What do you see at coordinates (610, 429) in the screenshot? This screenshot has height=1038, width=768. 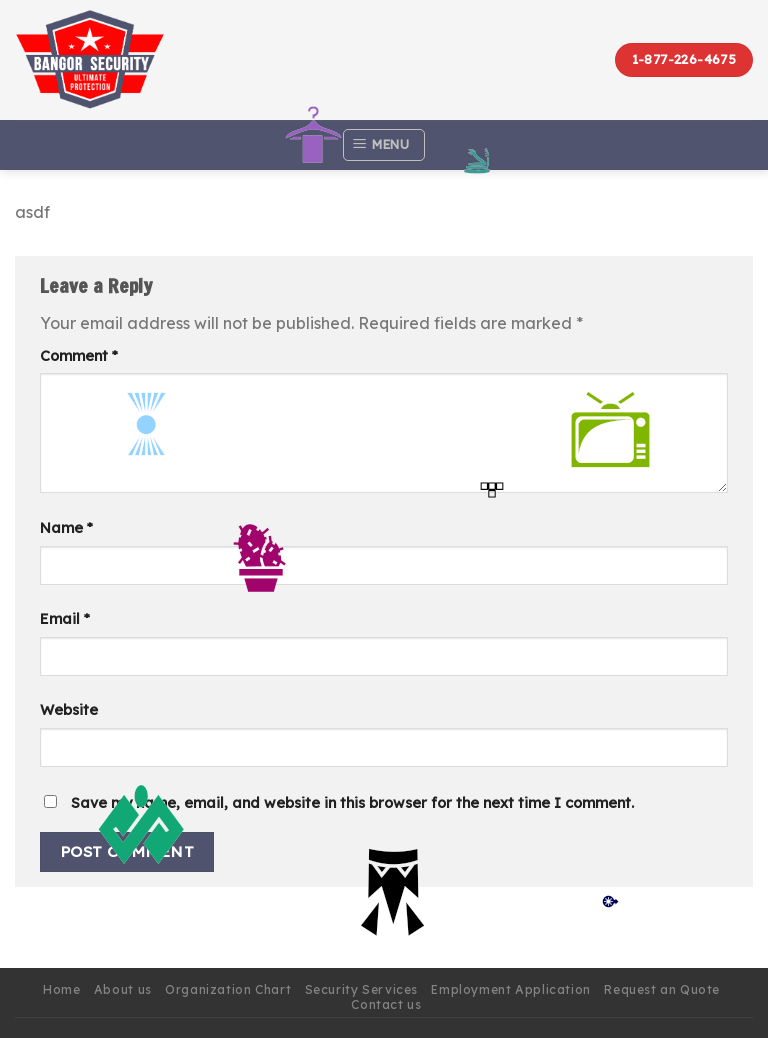 I see `access tv or video streaming features` at bounding box center [610, 429].